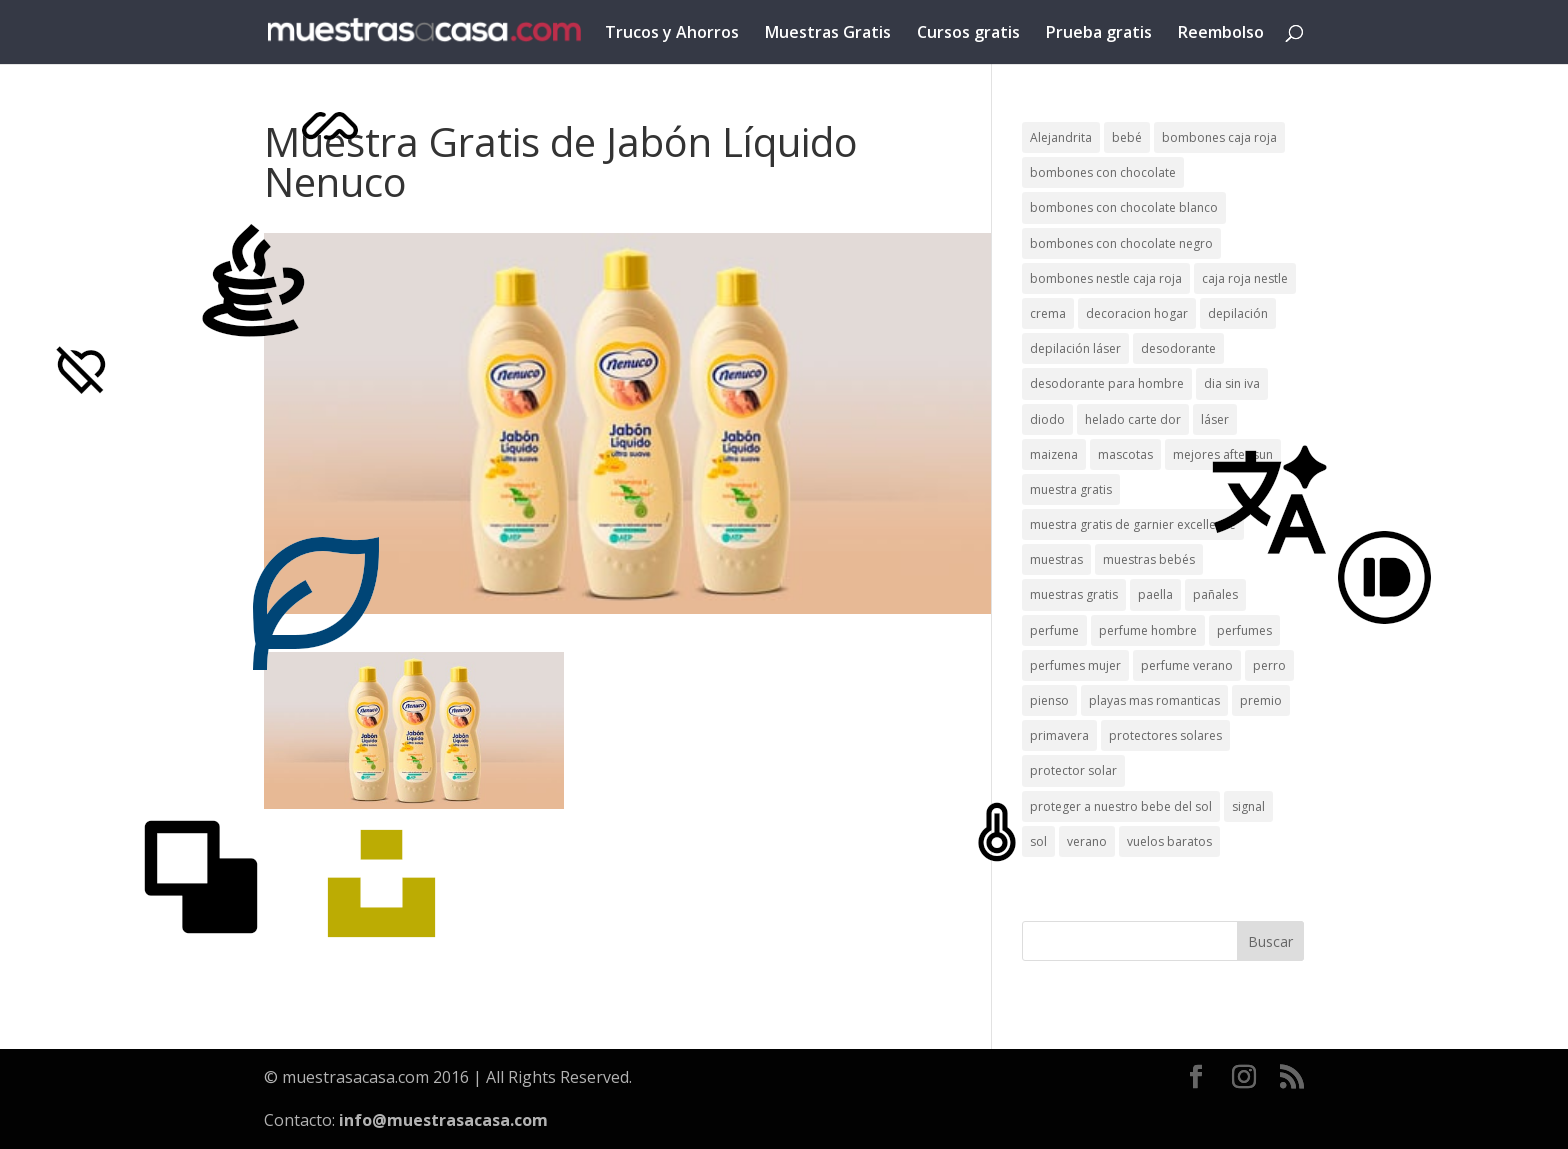 The image size is (1568, 1149). What do you see at coordinates (316, 600) in the screenshot?
I see `indicates eco-friendly or sustainable option` at bounding box center [316, 600].